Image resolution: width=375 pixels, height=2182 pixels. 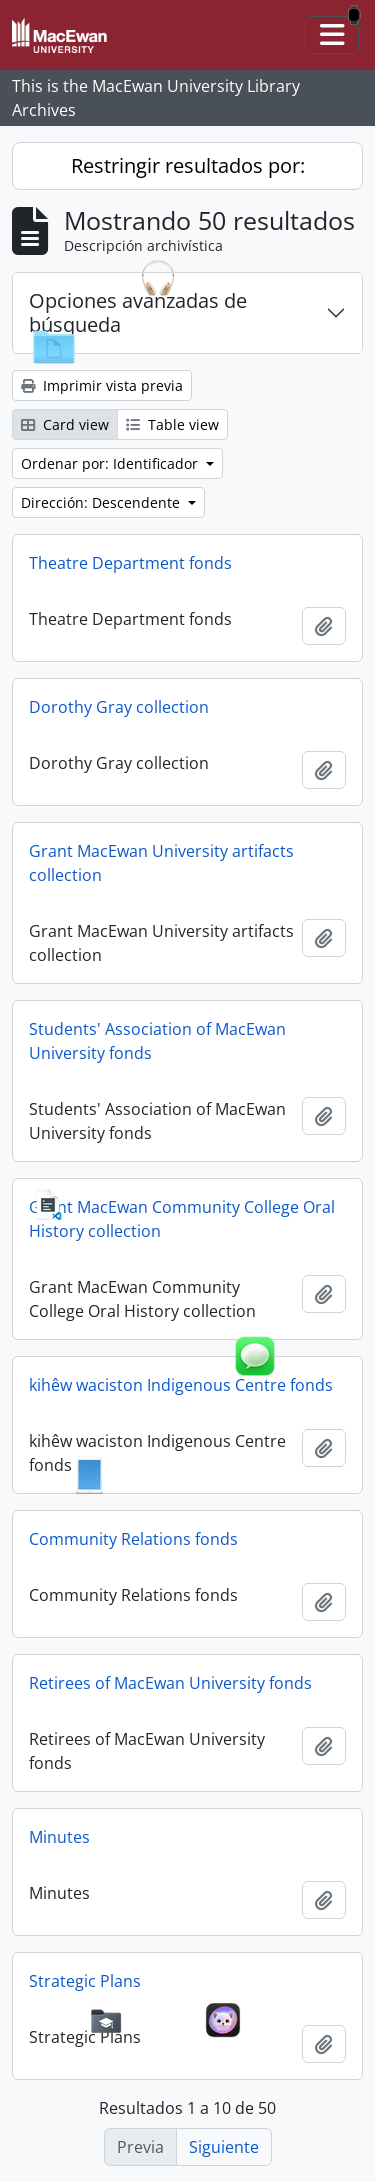 I want to click on share content via messages, so click(x=255, y=1356).